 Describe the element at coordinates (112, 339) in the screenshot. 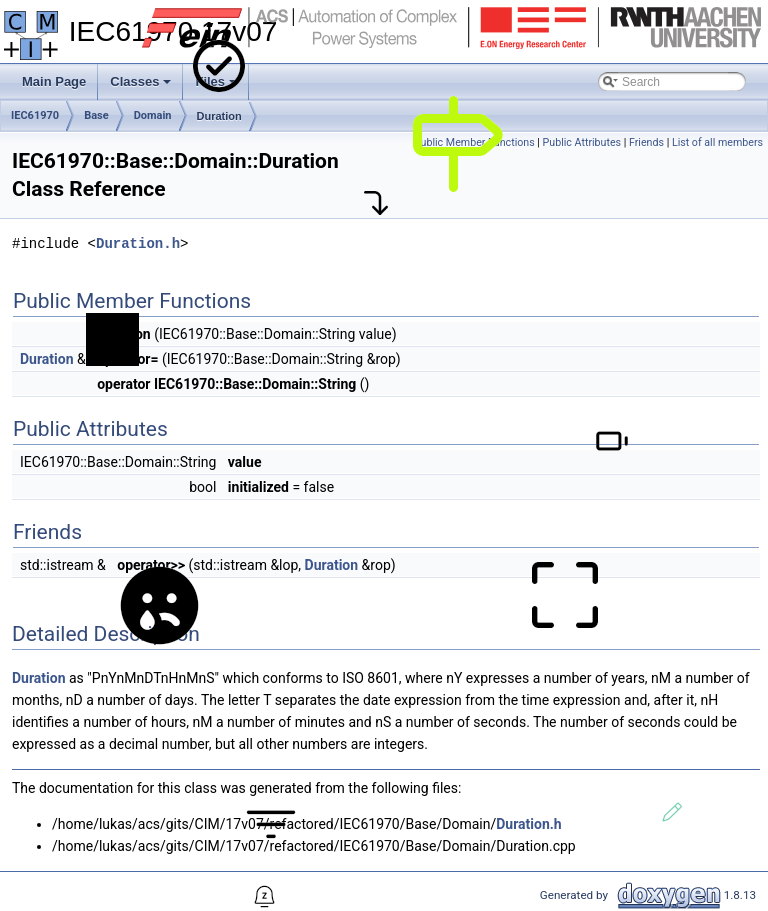

I see `stop media playback` at that location.